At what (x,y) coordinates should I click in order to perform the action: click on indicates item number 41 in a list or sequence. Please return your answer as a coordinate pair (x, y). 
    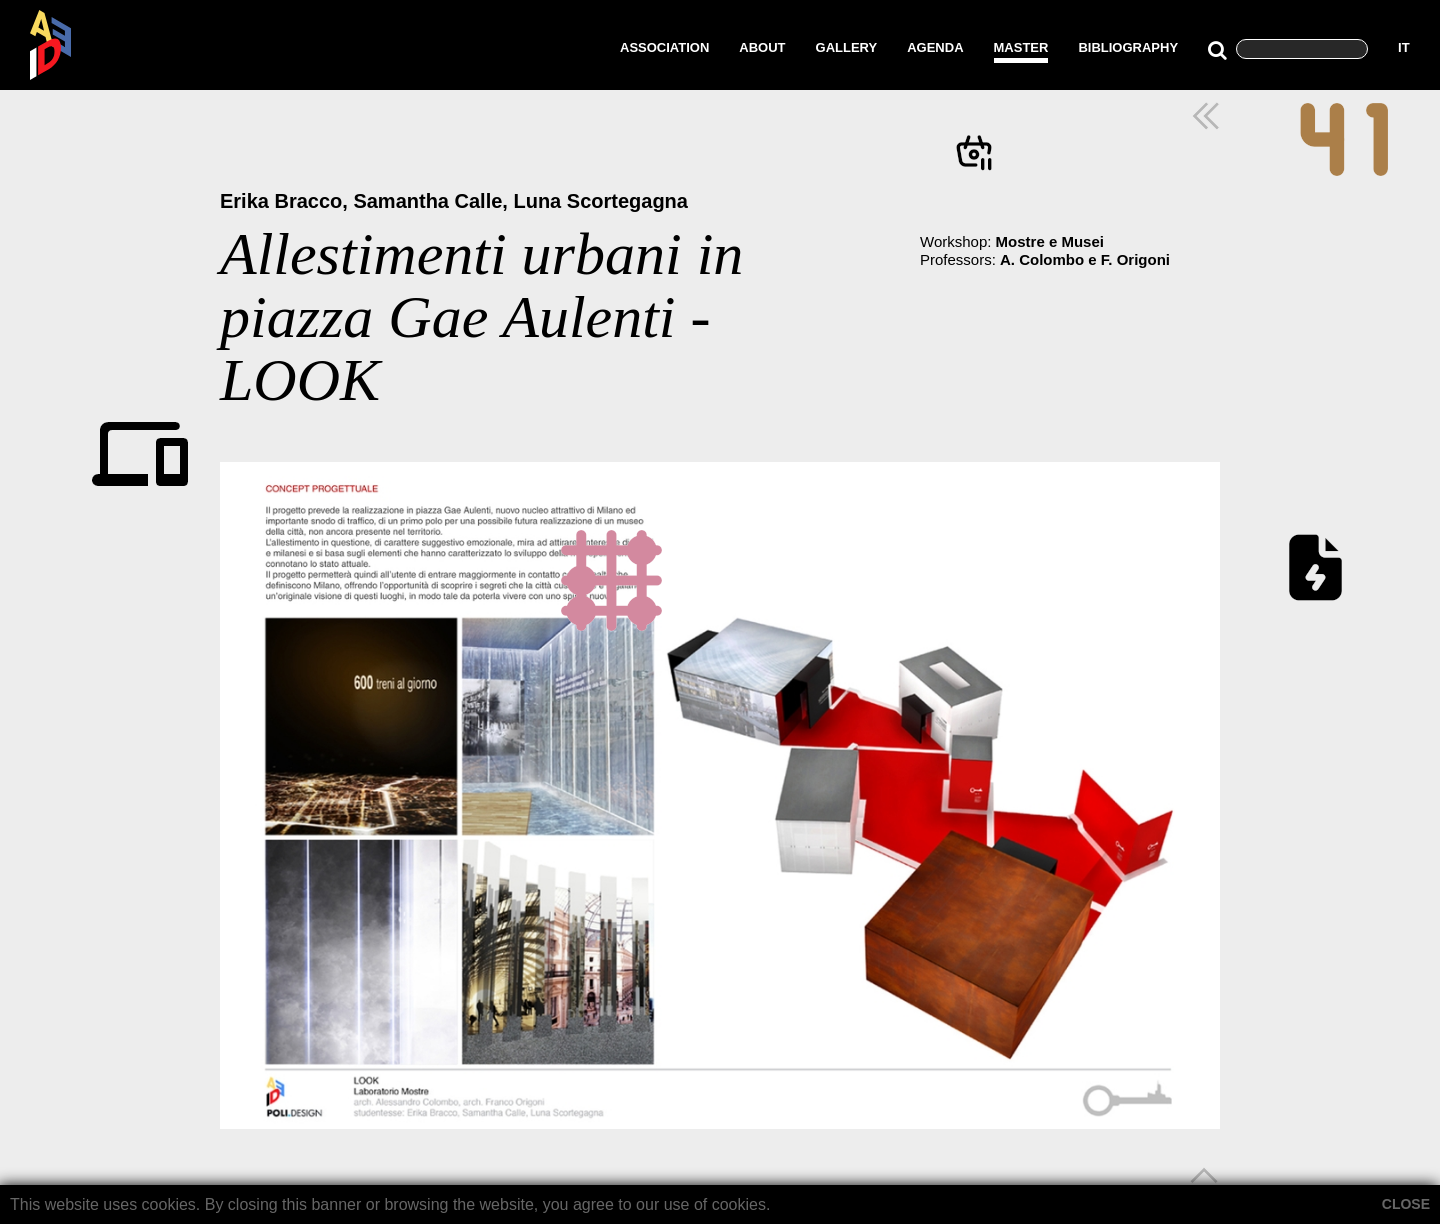
    Looking at the image, I should click on (1351, 139).